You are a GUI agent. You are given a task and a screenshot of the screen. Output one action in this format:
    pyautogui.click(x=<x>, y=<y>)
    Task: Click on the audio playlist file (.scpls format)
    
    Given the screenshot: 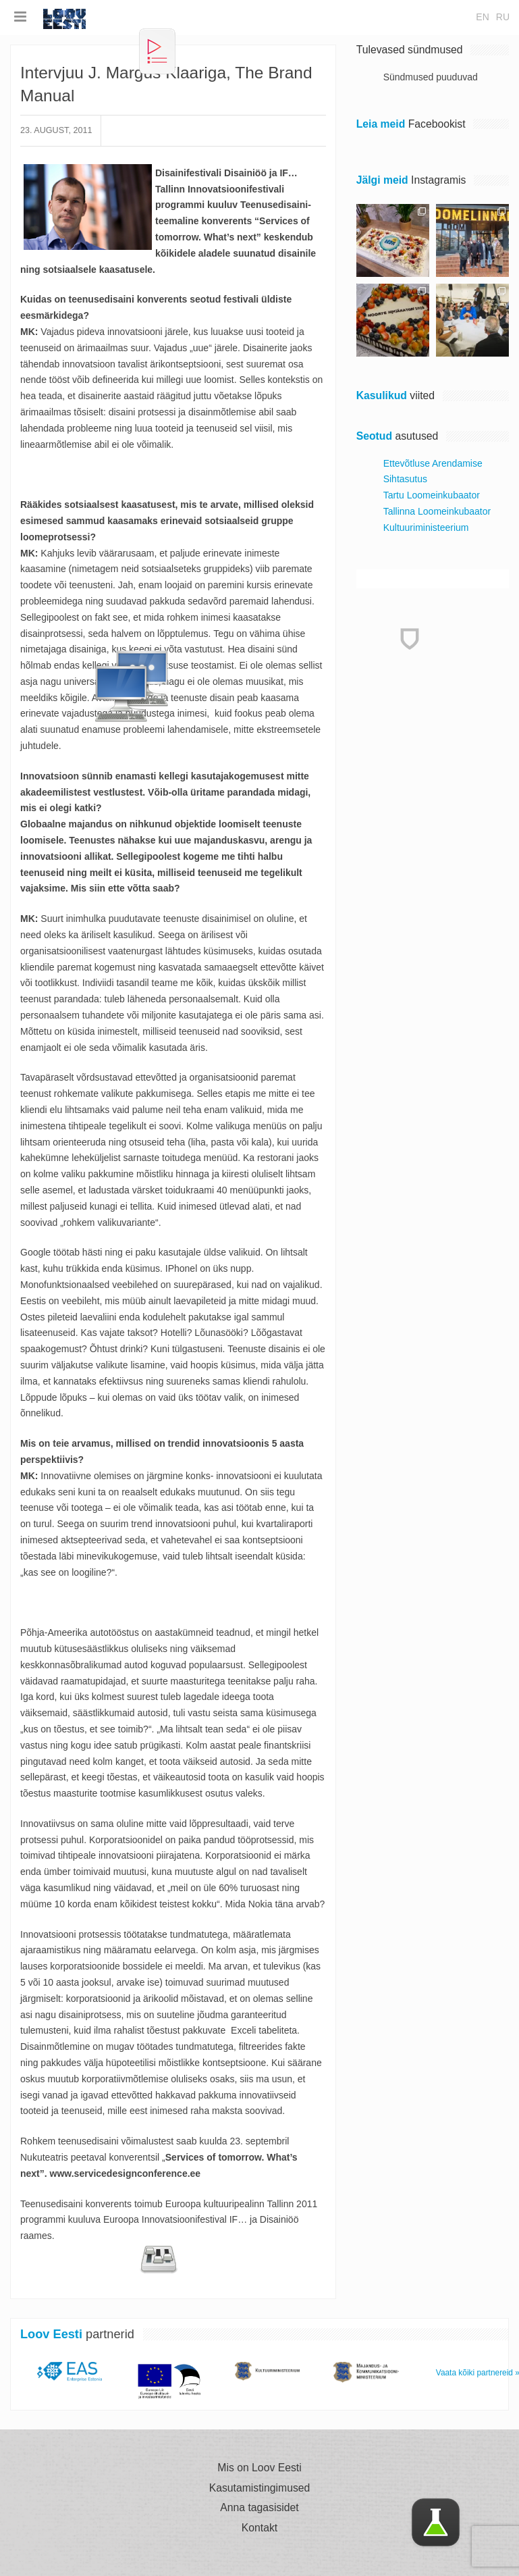 What is the action you would take?
    pyautogui.click(x=157, y=51)
    